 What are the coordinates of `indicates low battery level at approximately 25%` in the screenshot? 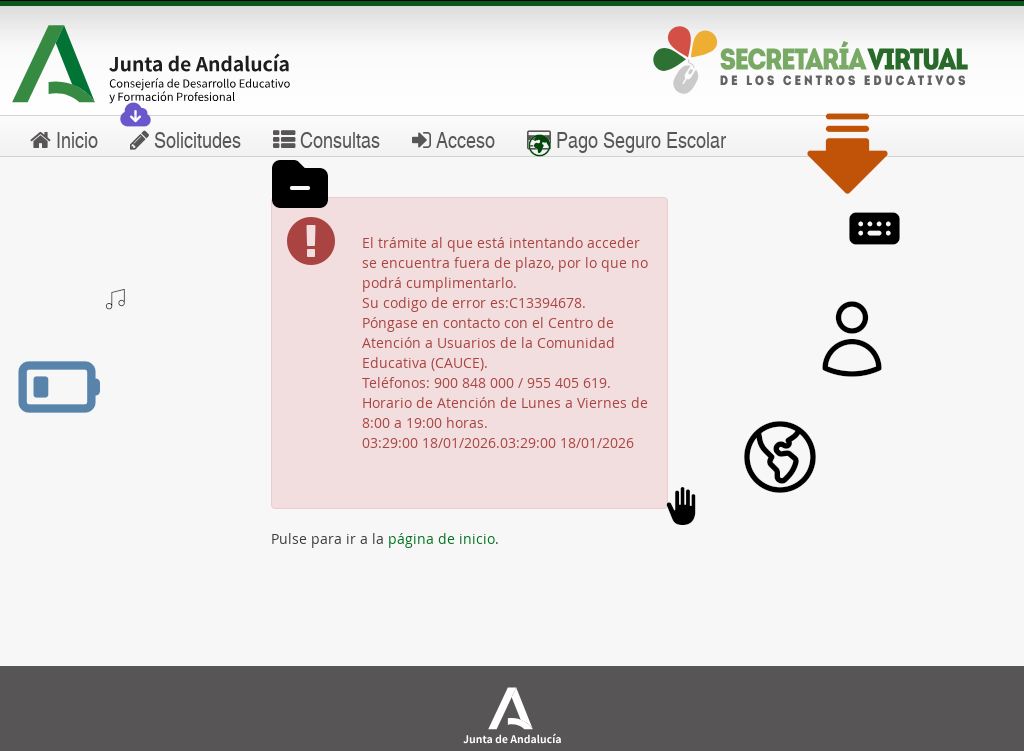 It's located at (57, 387).